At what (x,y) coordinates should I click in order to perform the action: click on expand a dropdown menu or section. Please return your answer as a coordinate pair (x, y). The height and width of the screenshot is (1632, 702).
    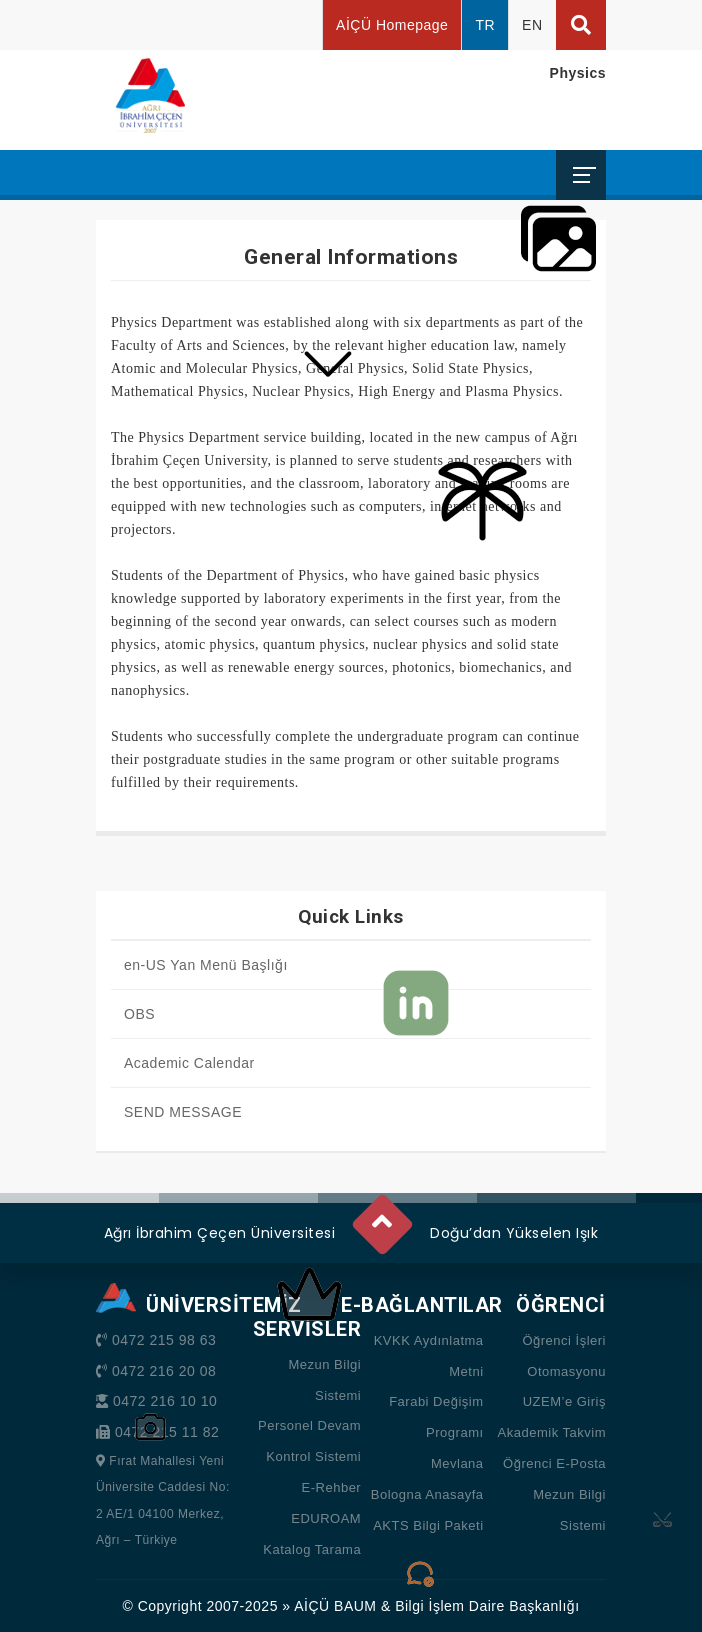
    Looking at the image, I should click on (328, 362).